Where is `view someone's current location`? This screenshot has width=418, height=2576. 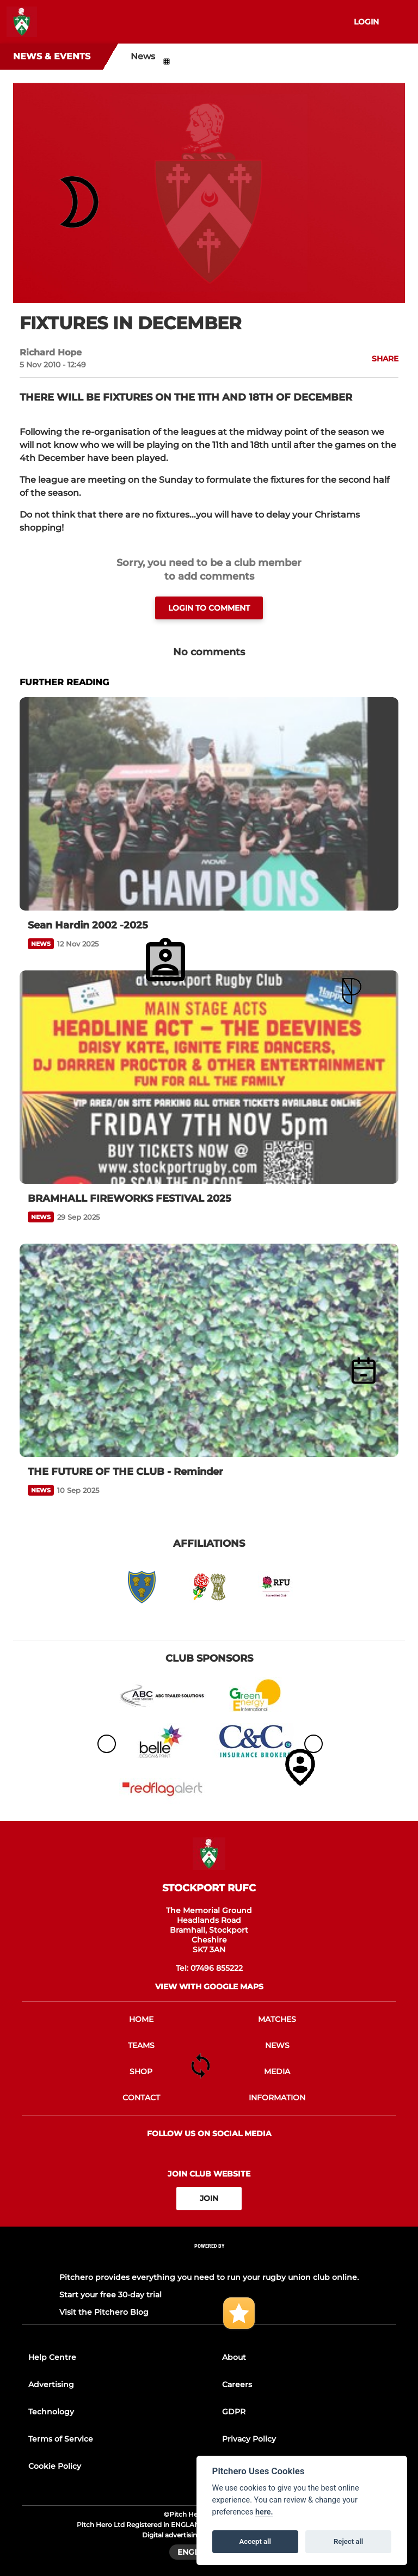 view someone's current location is located at coordinates (300, 1767).